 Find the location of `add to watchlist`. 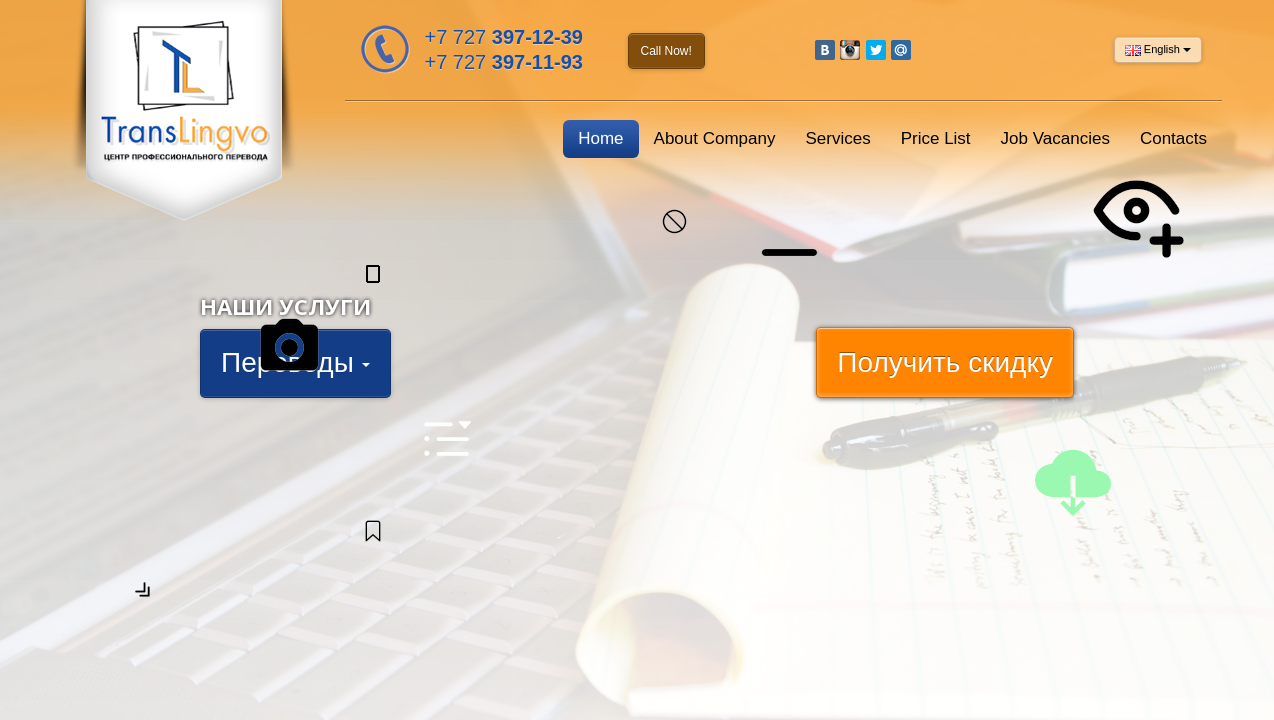

add to watchlist is located at coordinates (1136, 210).